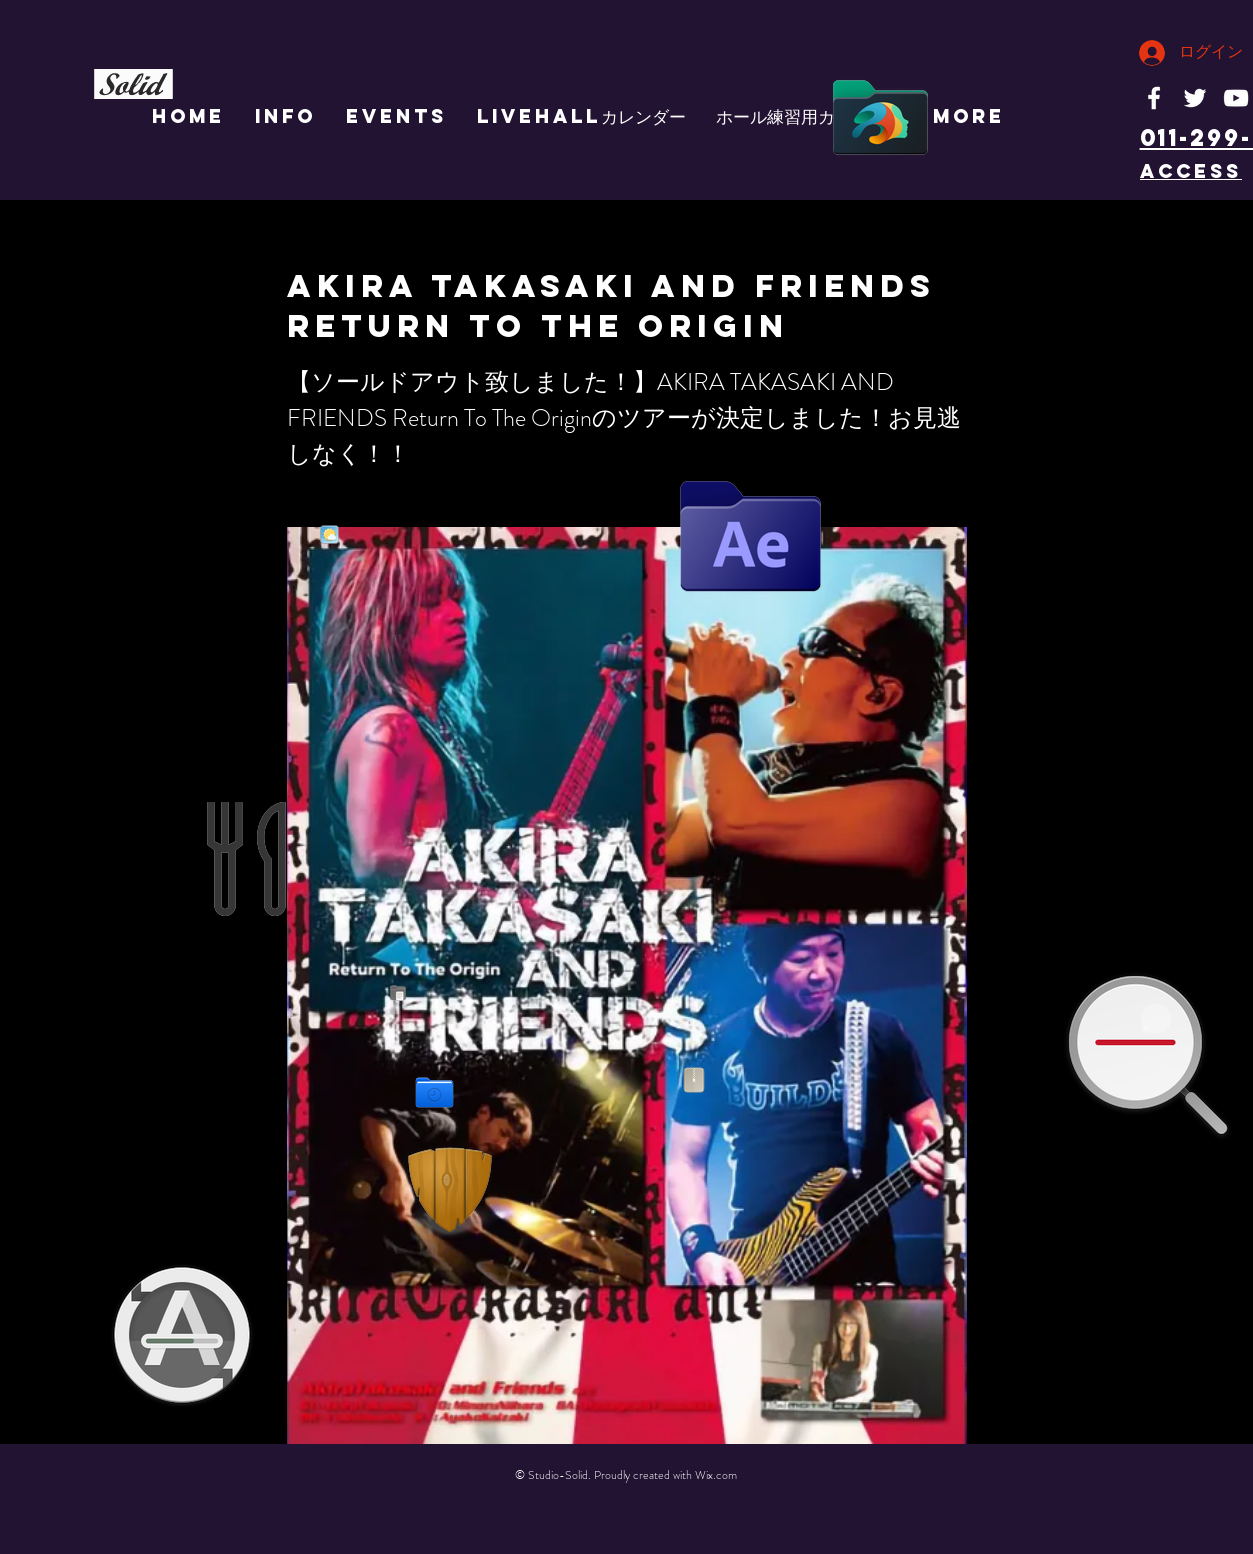 The image size is (1253, 1554). I want to click on zoom out to see more content, so click(1146, 1053).